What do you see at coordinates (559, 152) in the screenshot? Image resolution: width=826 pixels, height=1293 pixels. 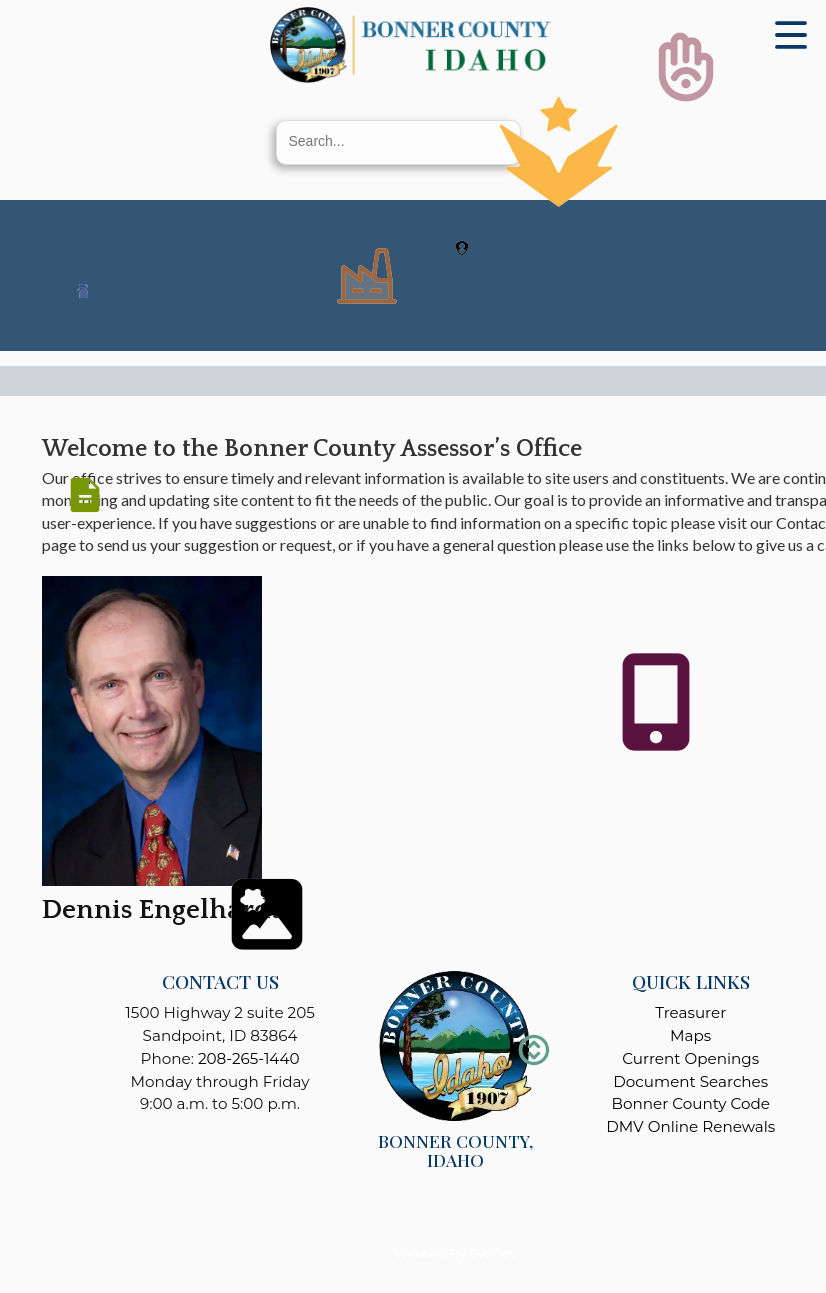 I see `discord hypesquad events badge` at bounding box center [559, 152].